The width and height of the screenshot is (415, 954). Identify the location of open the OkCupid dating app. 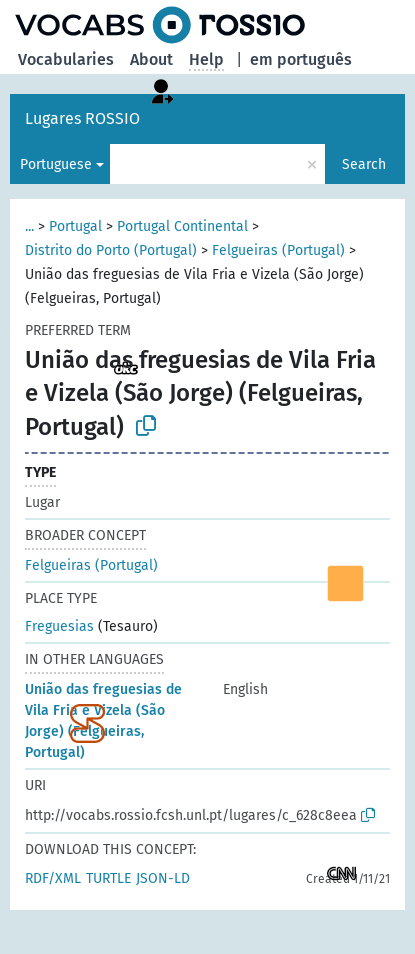
(126, 368).